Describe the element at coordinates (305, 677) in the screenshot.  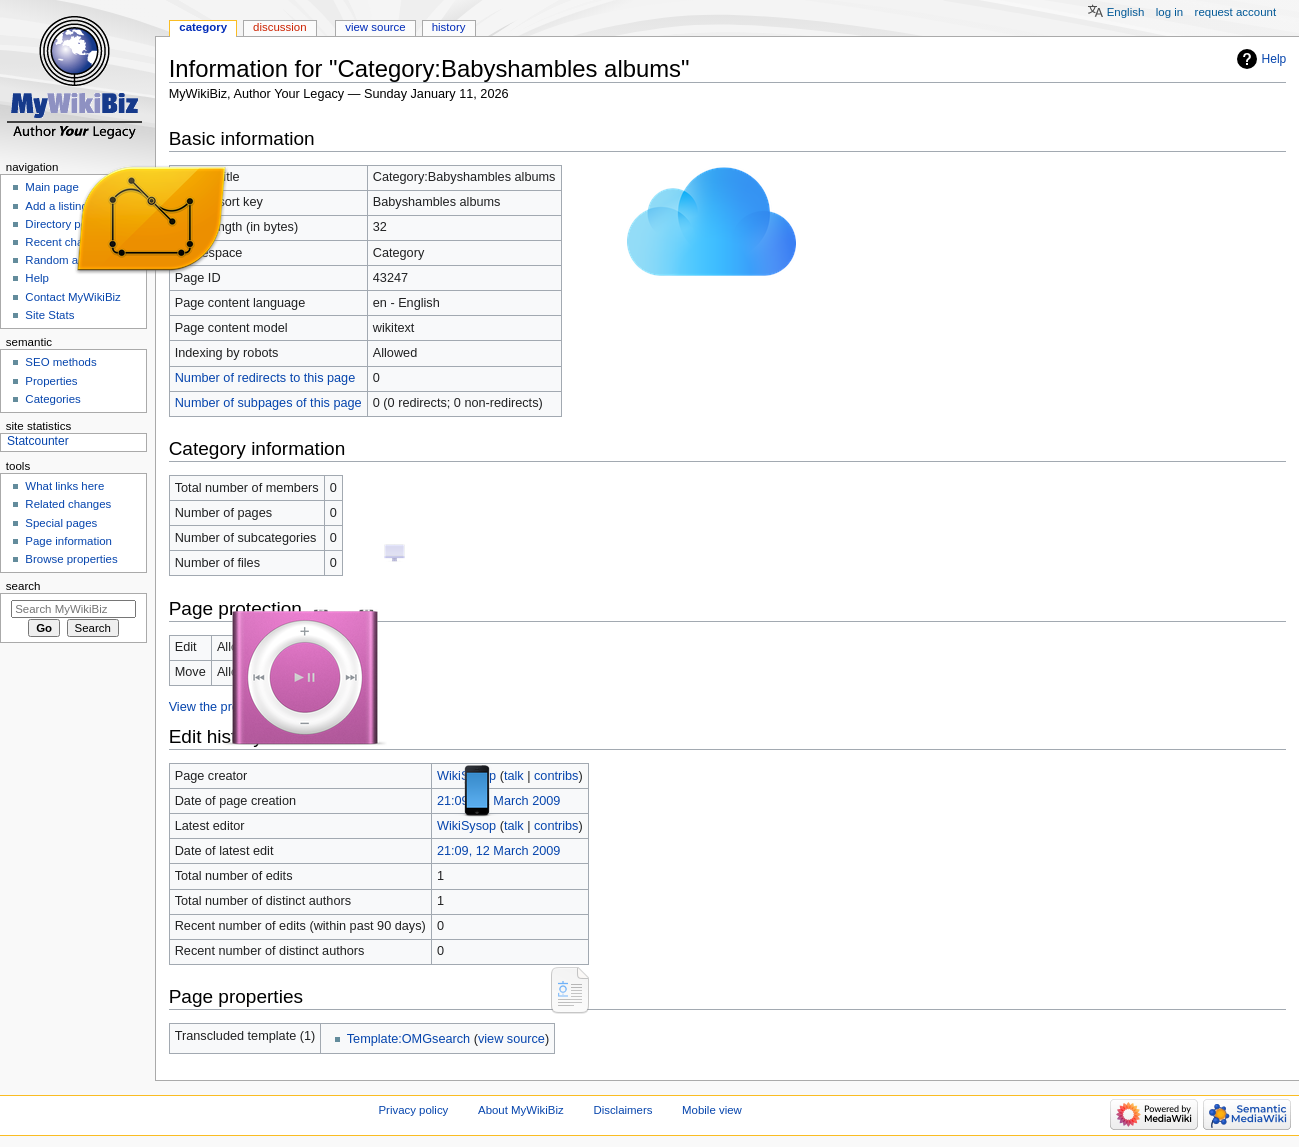
I see `iPod shuffle device connected` at that location.